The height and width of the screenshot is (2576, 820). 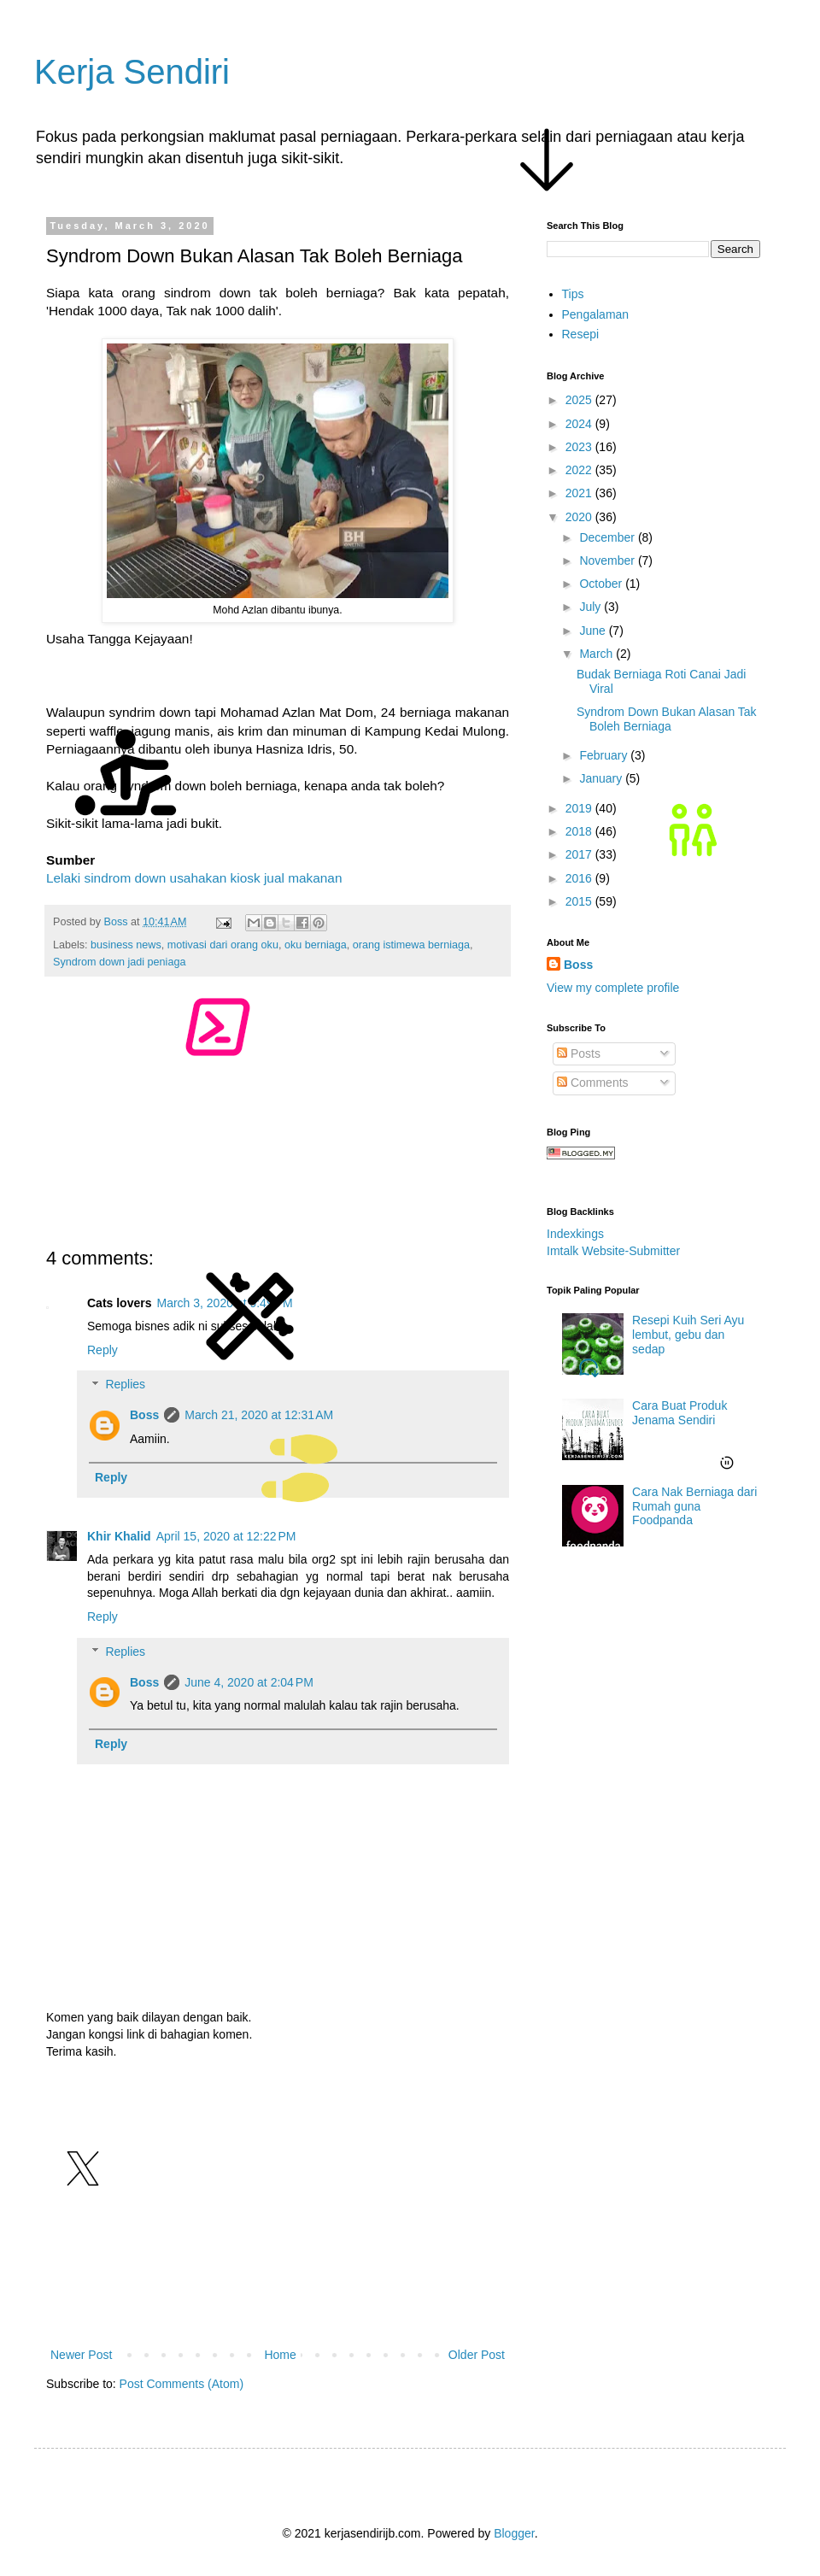 I want to click on scroll down or view more content, so click(x=547, y=160).